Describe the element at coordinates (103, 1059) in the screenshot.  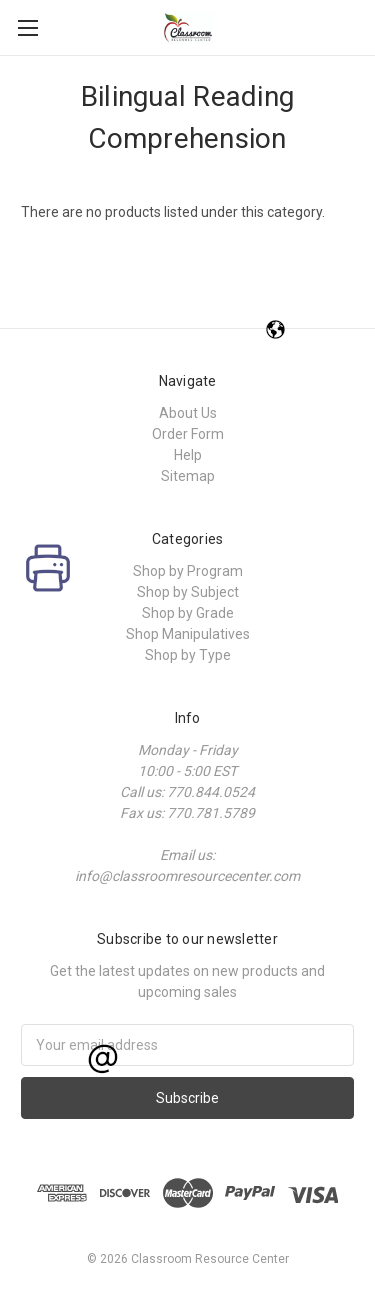
I see `compose a new email` at that location.